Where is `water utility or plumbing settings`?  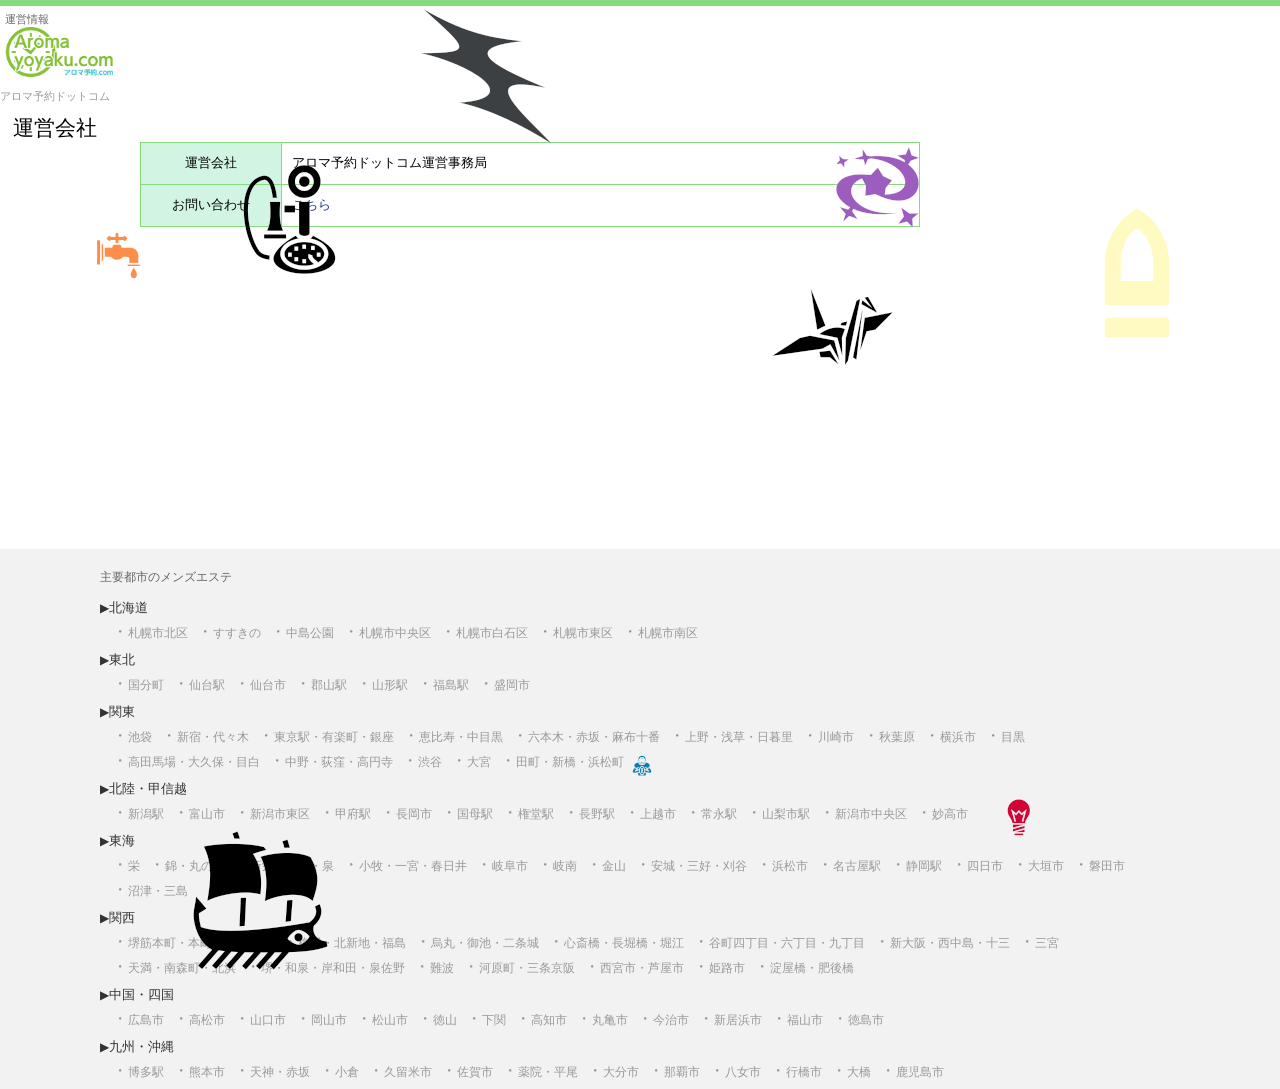 water utility or plumbing settings is located at coordinates (118, 255).